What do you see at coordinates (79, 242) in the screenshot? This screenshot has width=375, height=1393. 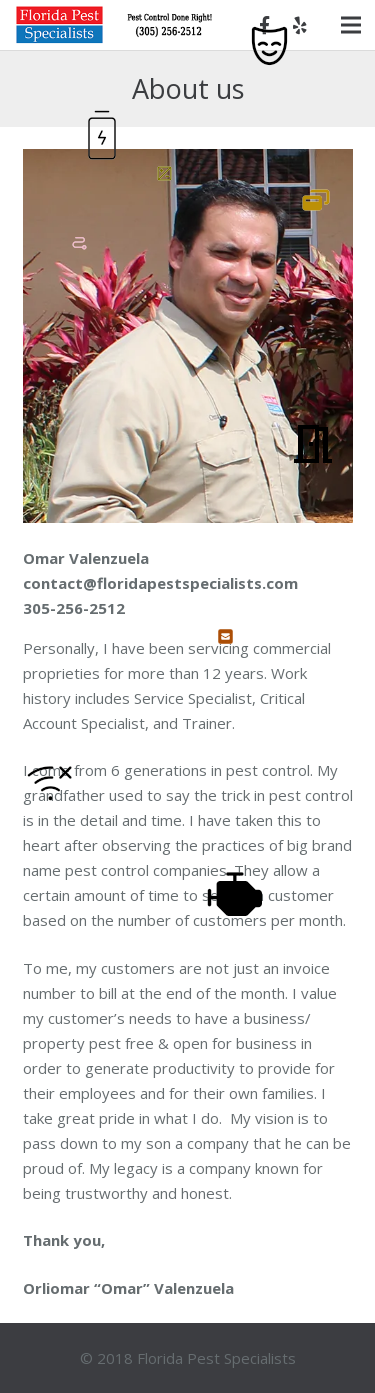 I see `view or edit a custom path` at bounding box center [79, 242].